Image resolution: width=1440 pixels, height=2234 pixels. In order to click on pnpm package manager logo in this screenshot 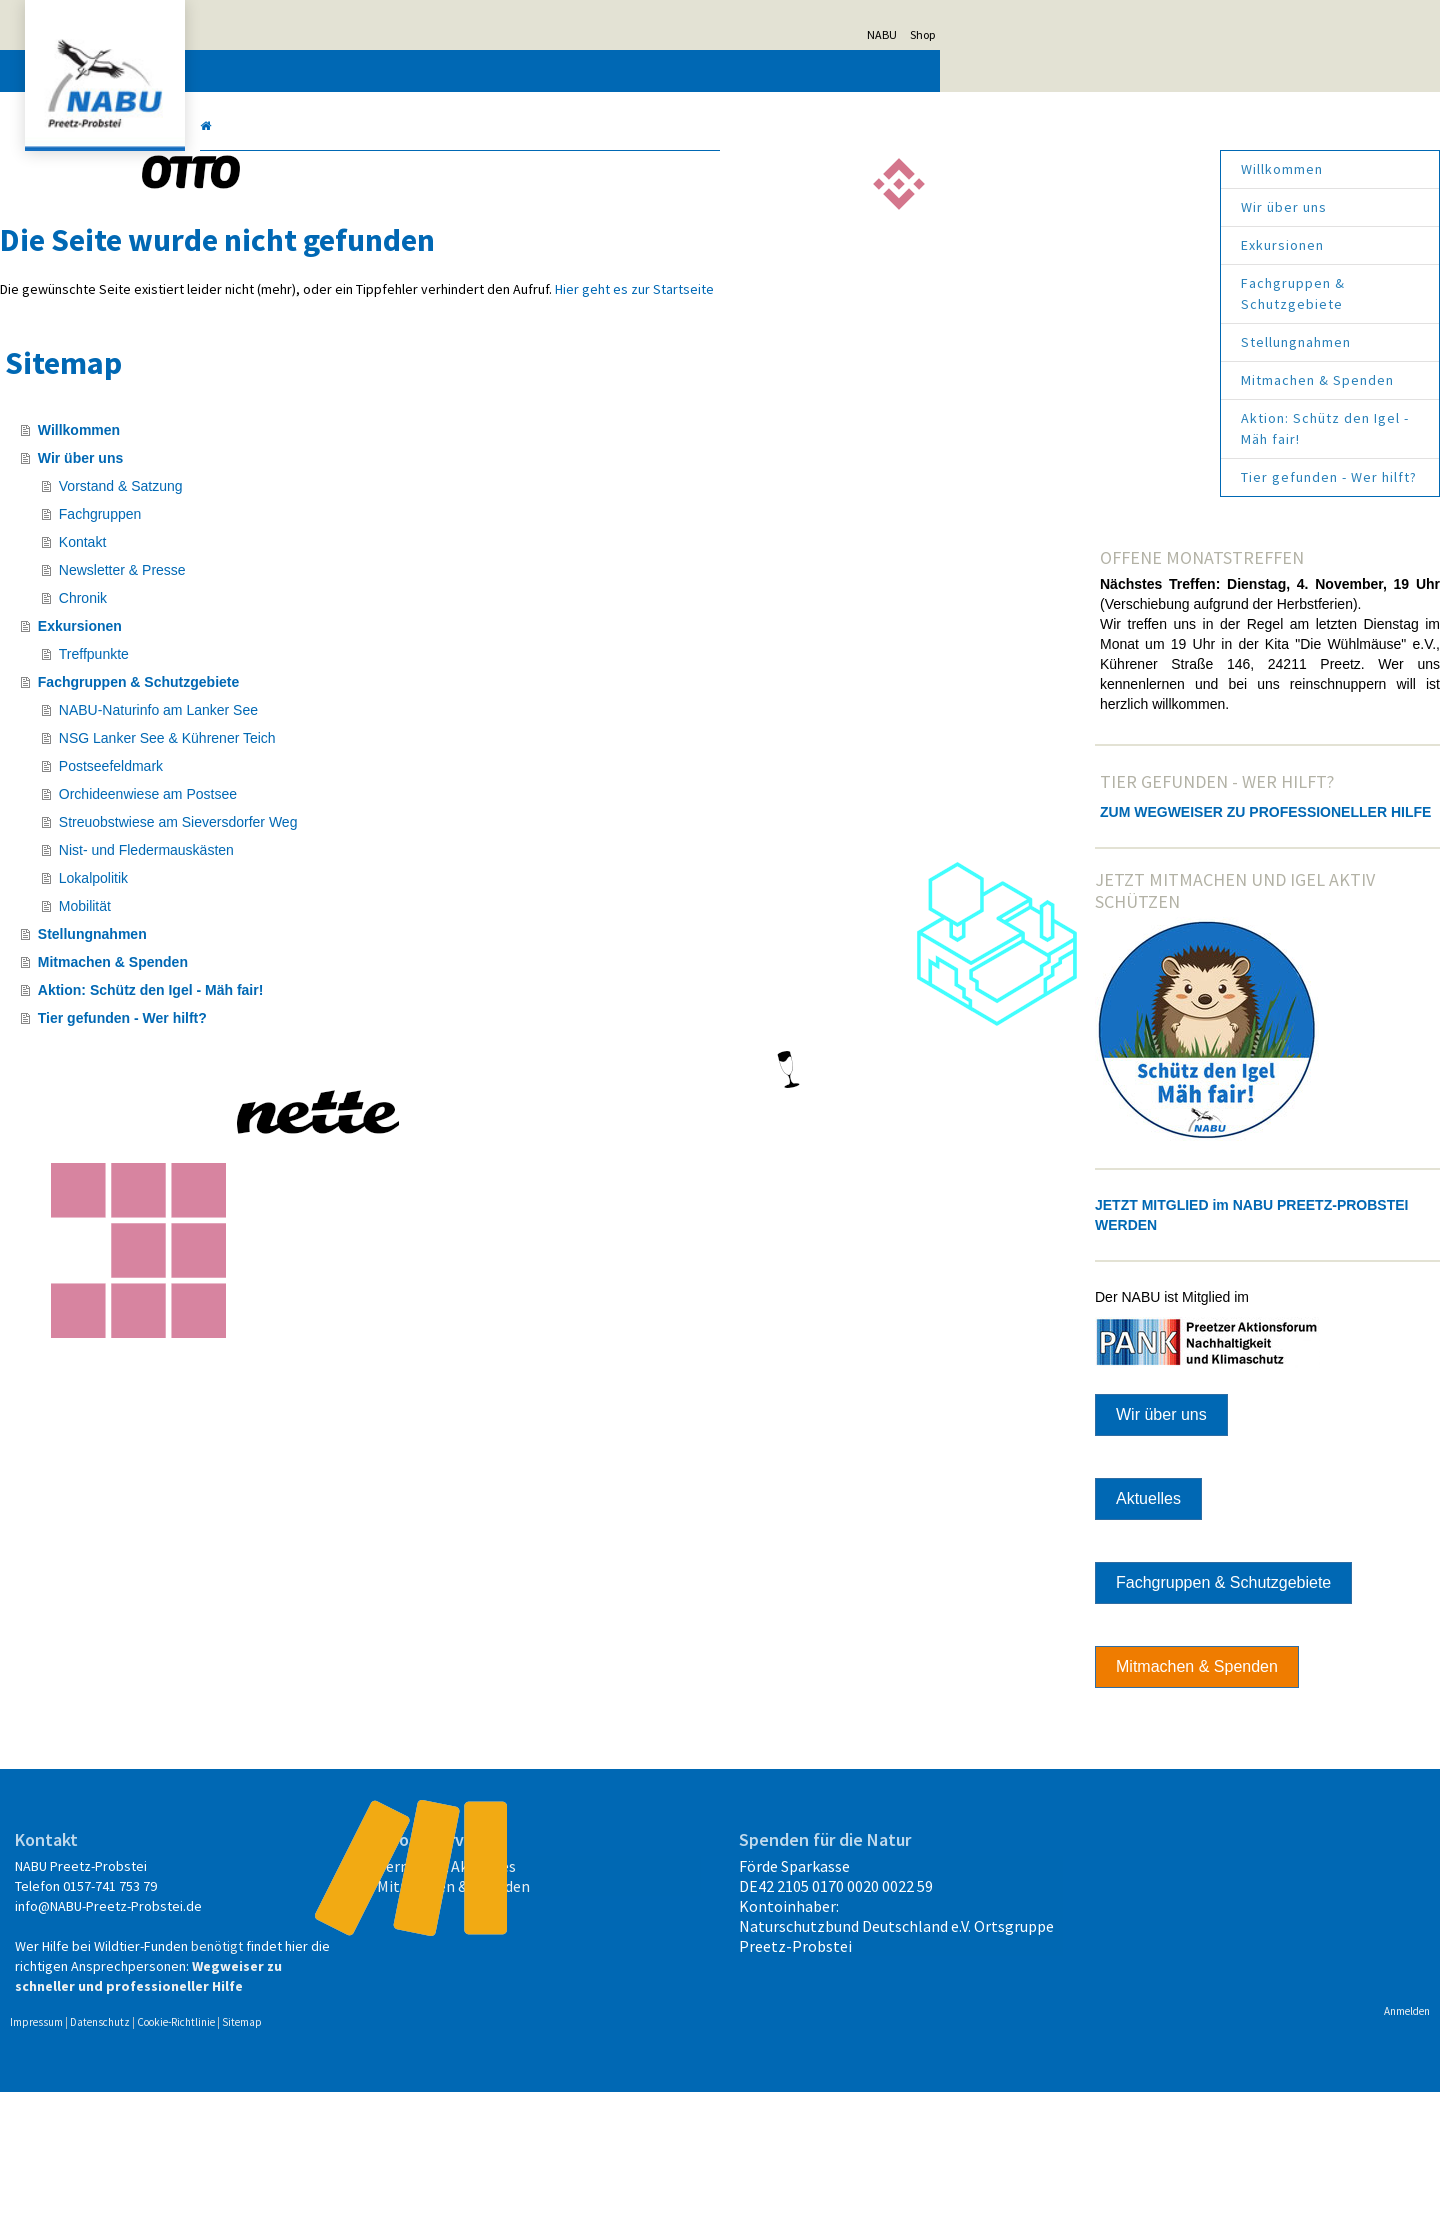, I will do `click(138, 1250)`.